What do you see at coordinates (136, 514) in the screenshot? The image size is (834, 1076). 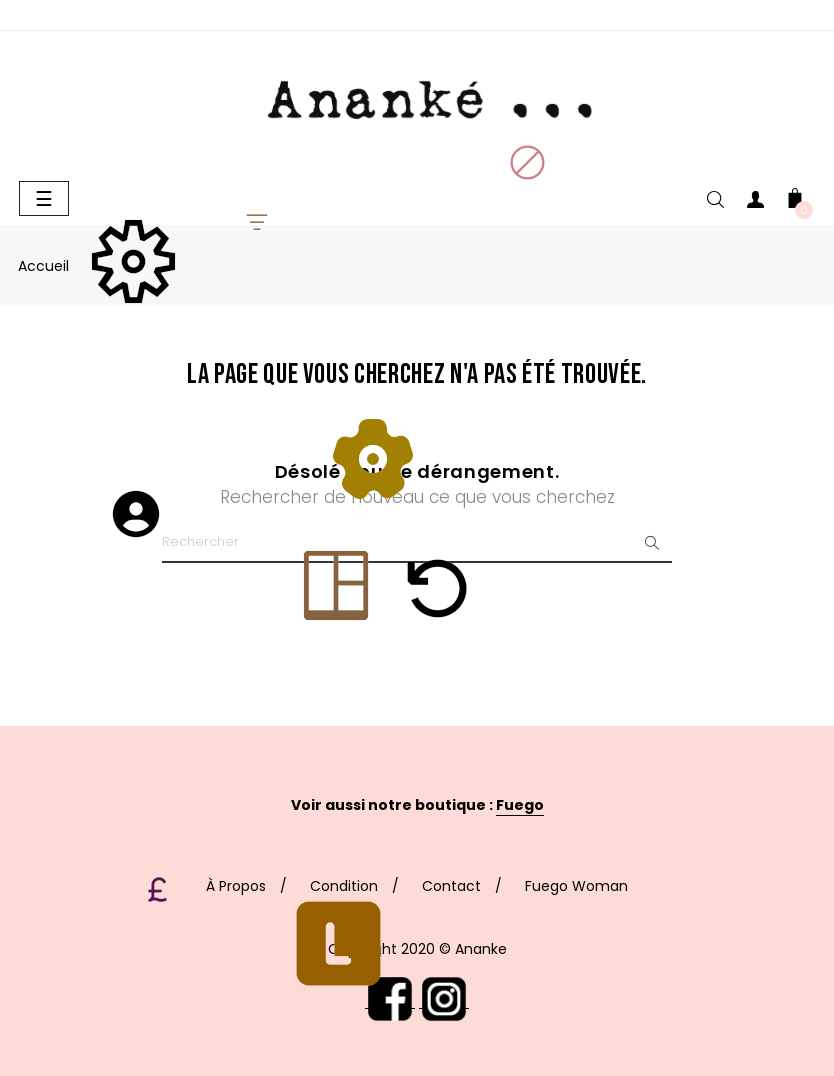 I see `view your profile` at bounding box center [136, 514].